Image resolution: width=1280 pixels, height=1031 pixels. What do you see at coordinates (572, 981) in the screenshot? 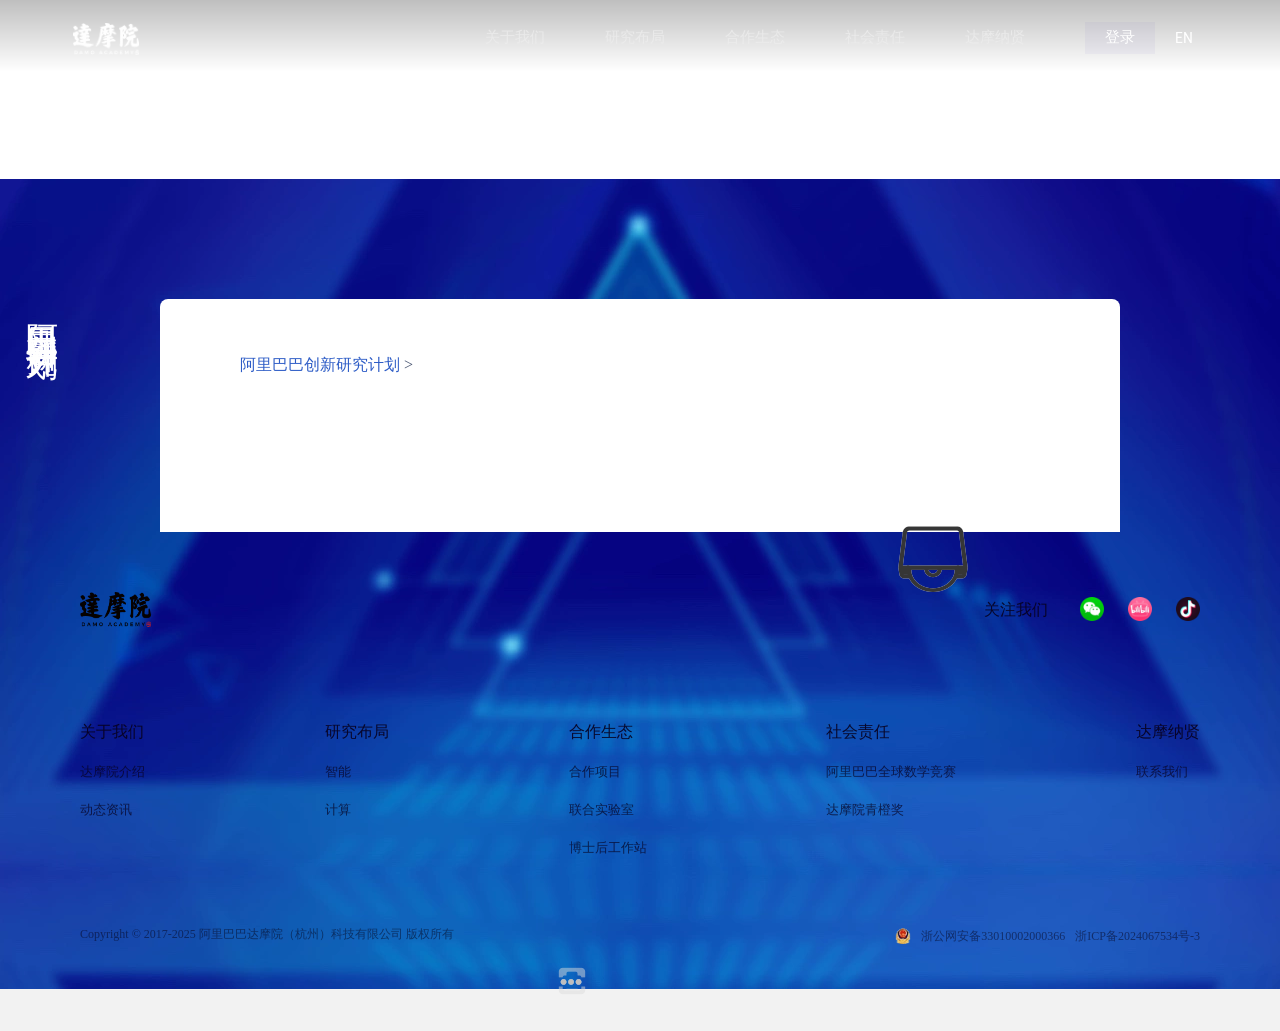
I see `indicates wired network connection in progress` at bounding box center [572, 981].